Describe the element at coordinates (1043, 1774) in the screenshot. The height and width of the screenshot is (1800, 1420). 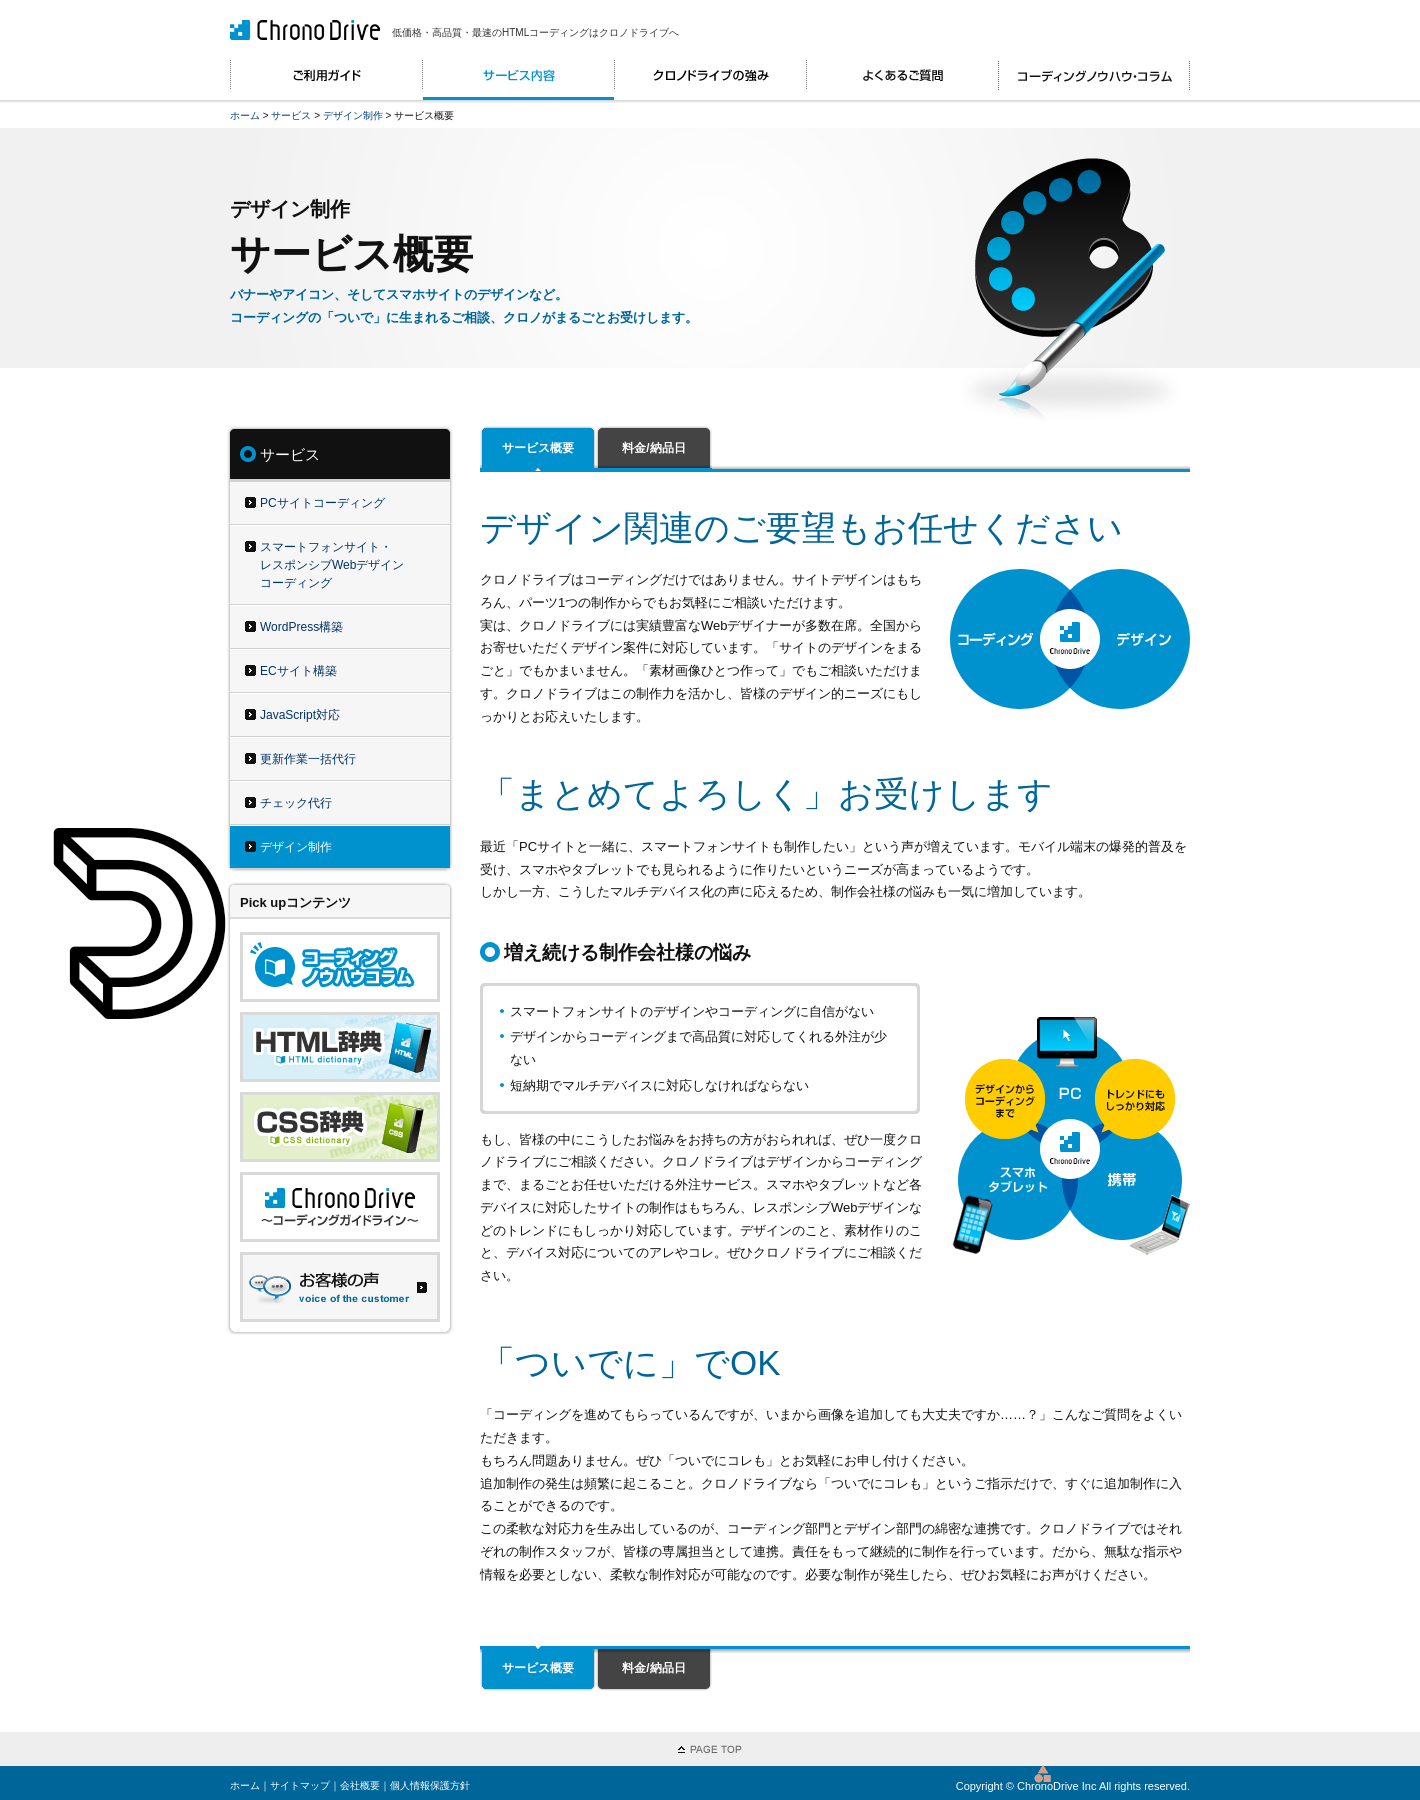
I see `access shape tools or drawing options` at that location.